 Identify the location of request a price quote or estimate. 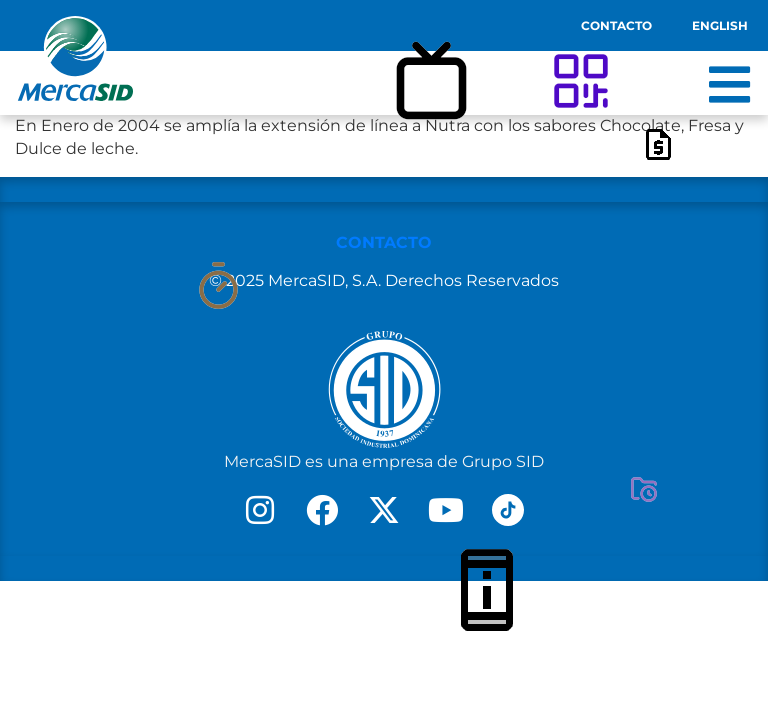
(658, 144).